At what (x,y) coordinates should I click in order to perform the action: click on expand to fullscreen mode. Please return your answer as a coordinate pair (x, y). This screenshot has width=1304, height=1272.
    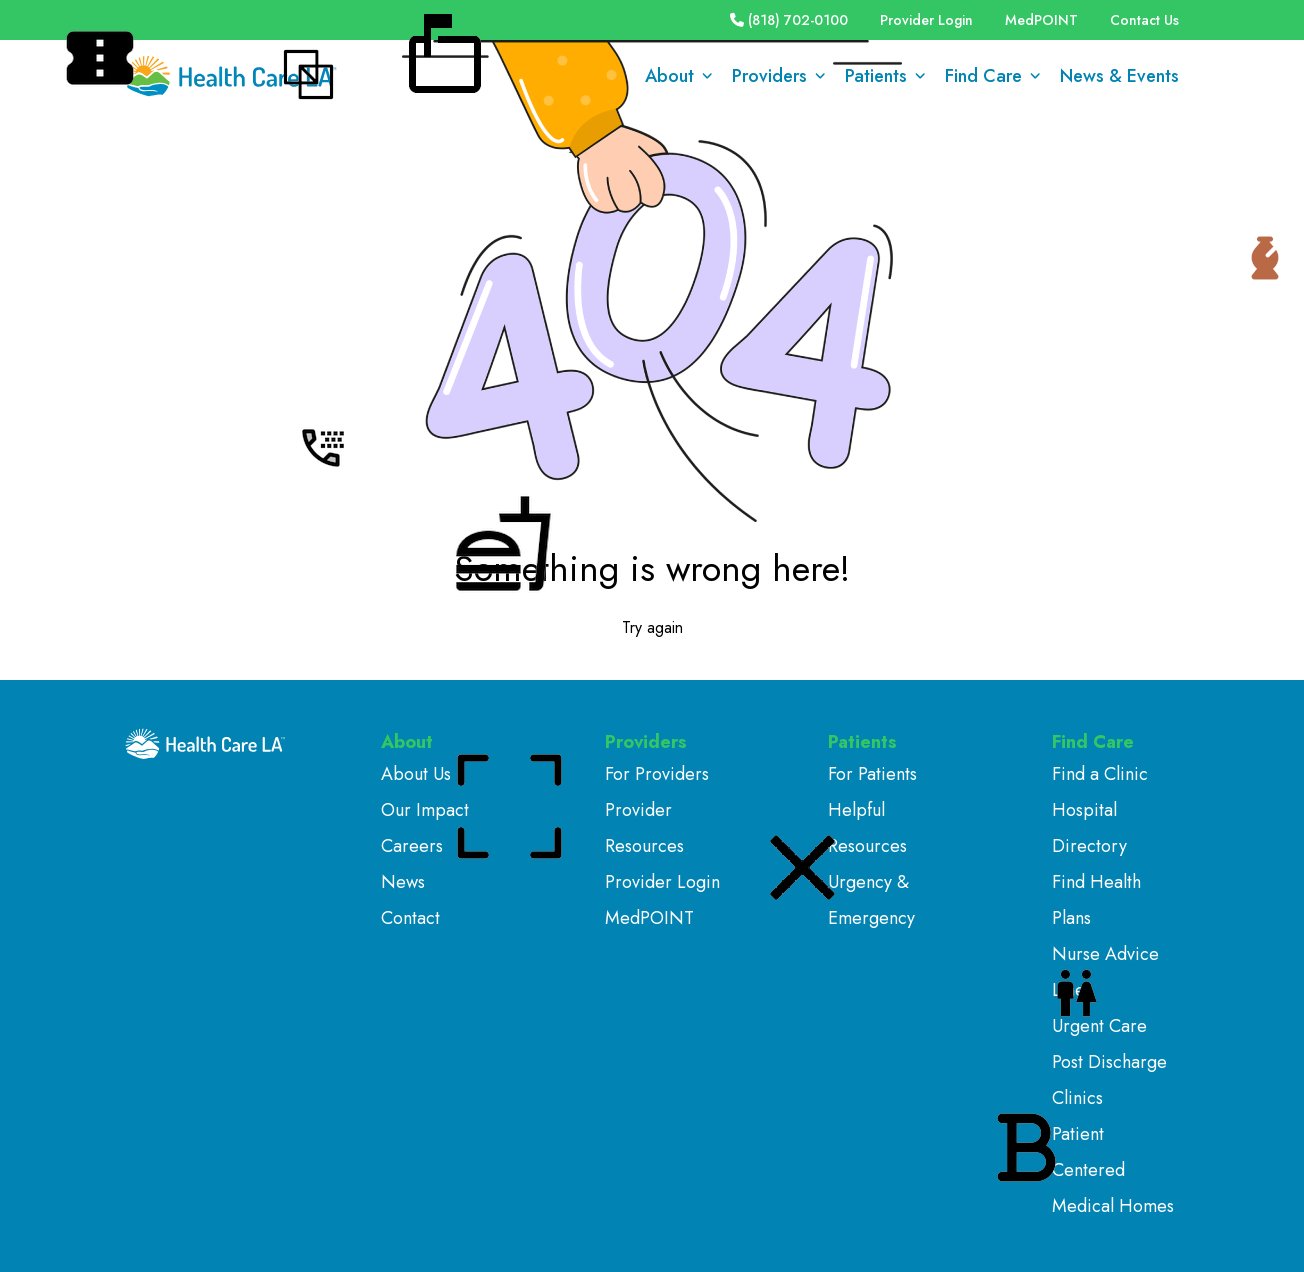
    Looking at the image, I should click on (509, 806).